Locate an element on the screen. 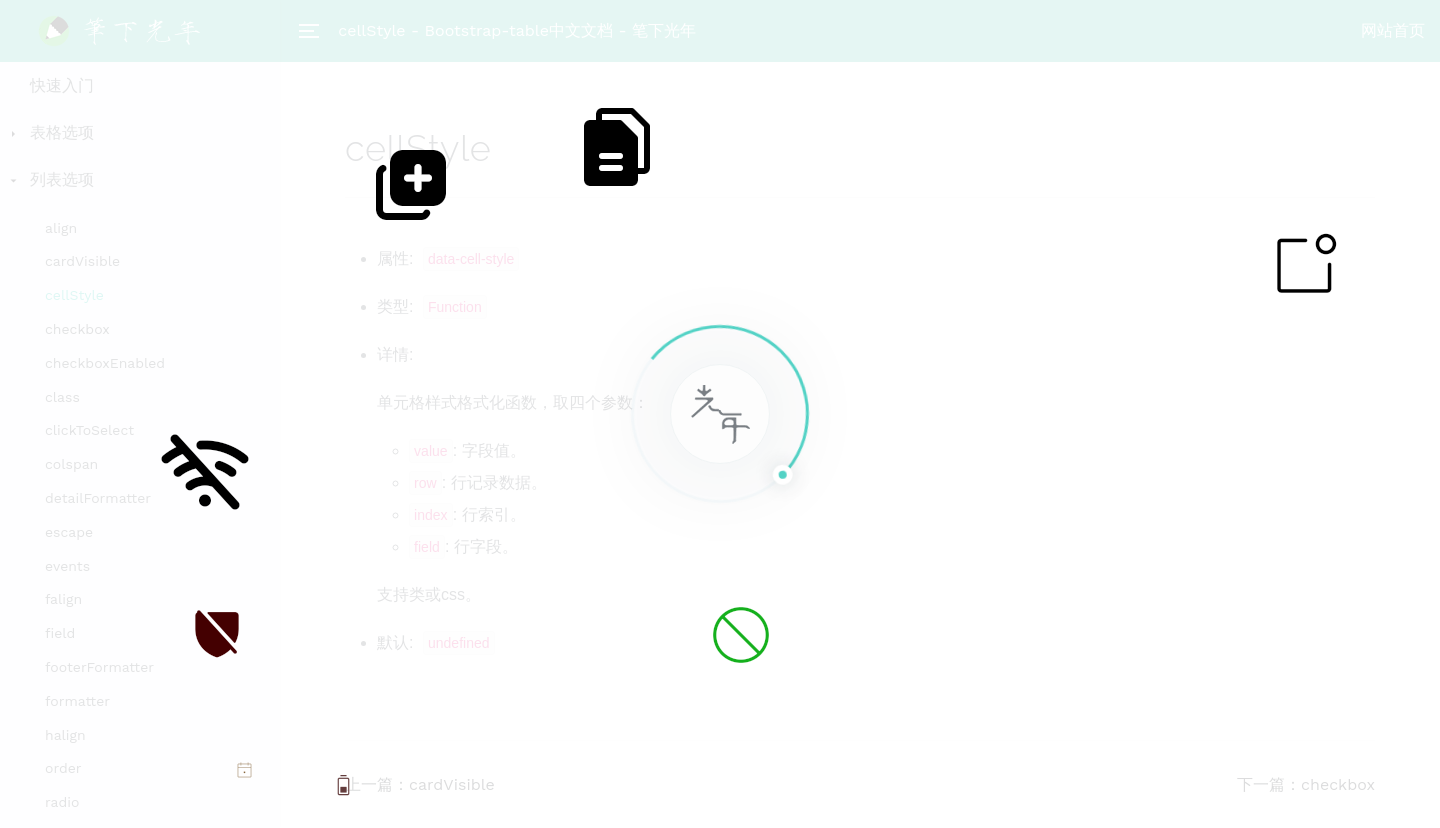  add a new item to your library is located at coordinates (411, 185).